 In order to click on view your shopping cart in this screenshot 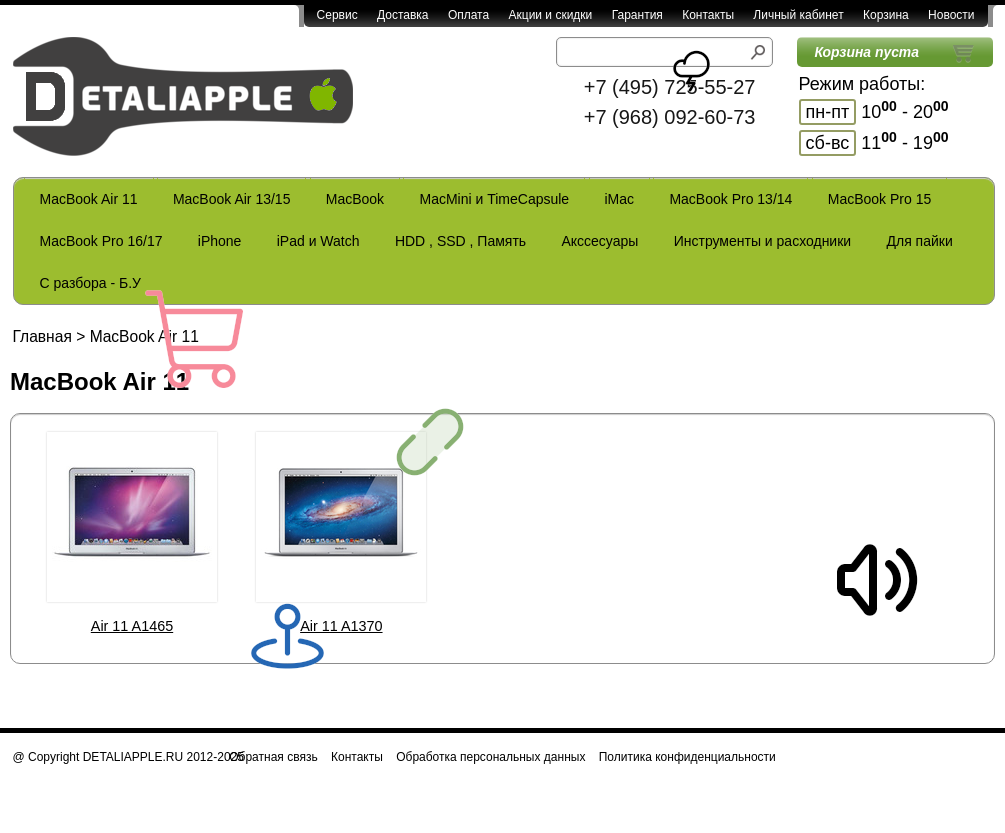, I will do `click(196, 341)`.